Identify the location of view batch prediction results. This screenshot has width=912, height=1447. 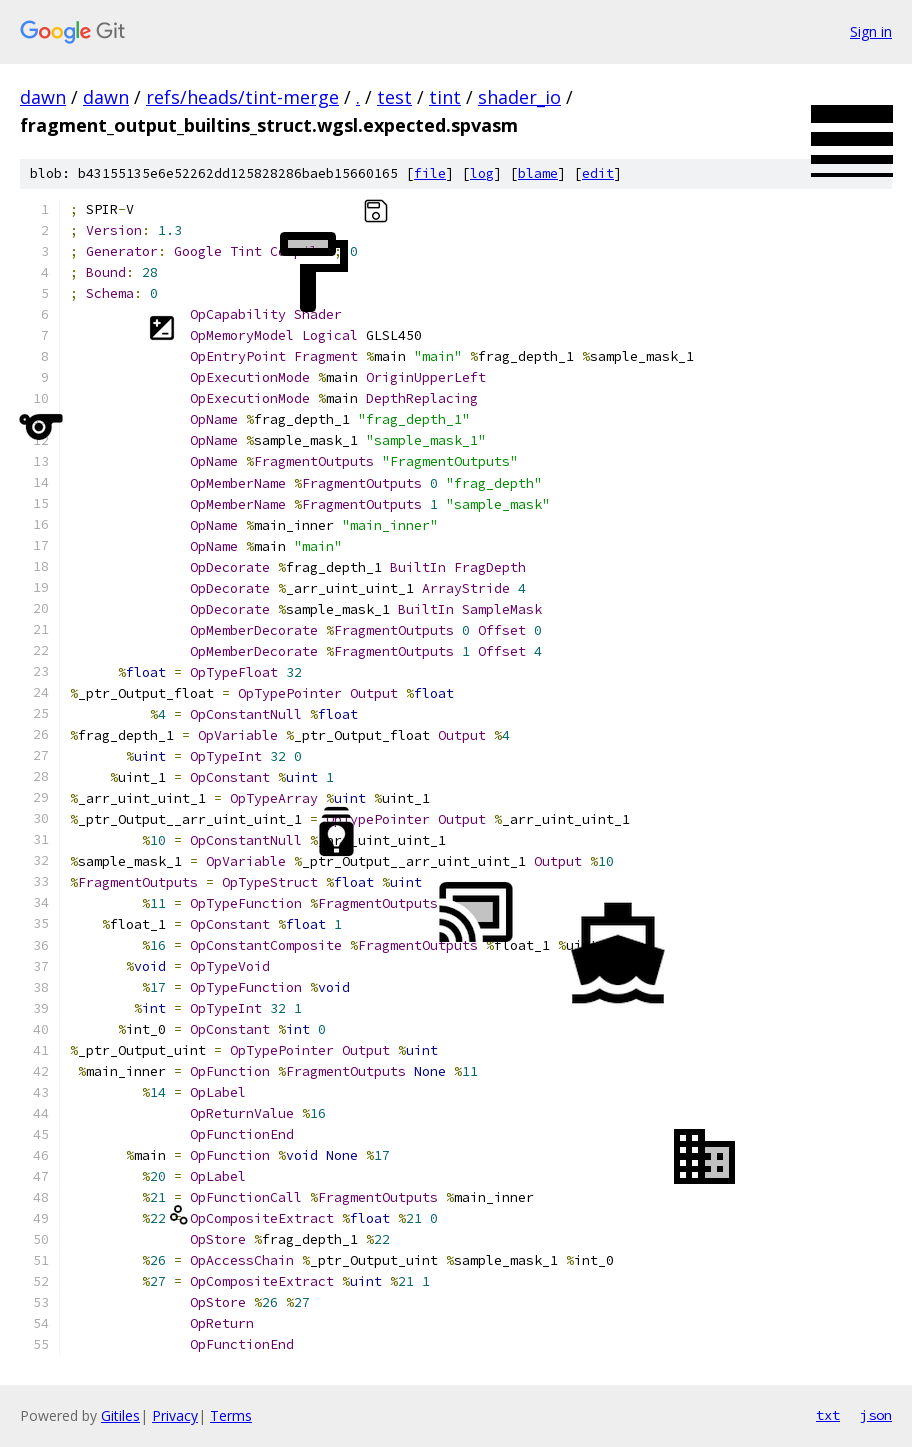
(336, 831).